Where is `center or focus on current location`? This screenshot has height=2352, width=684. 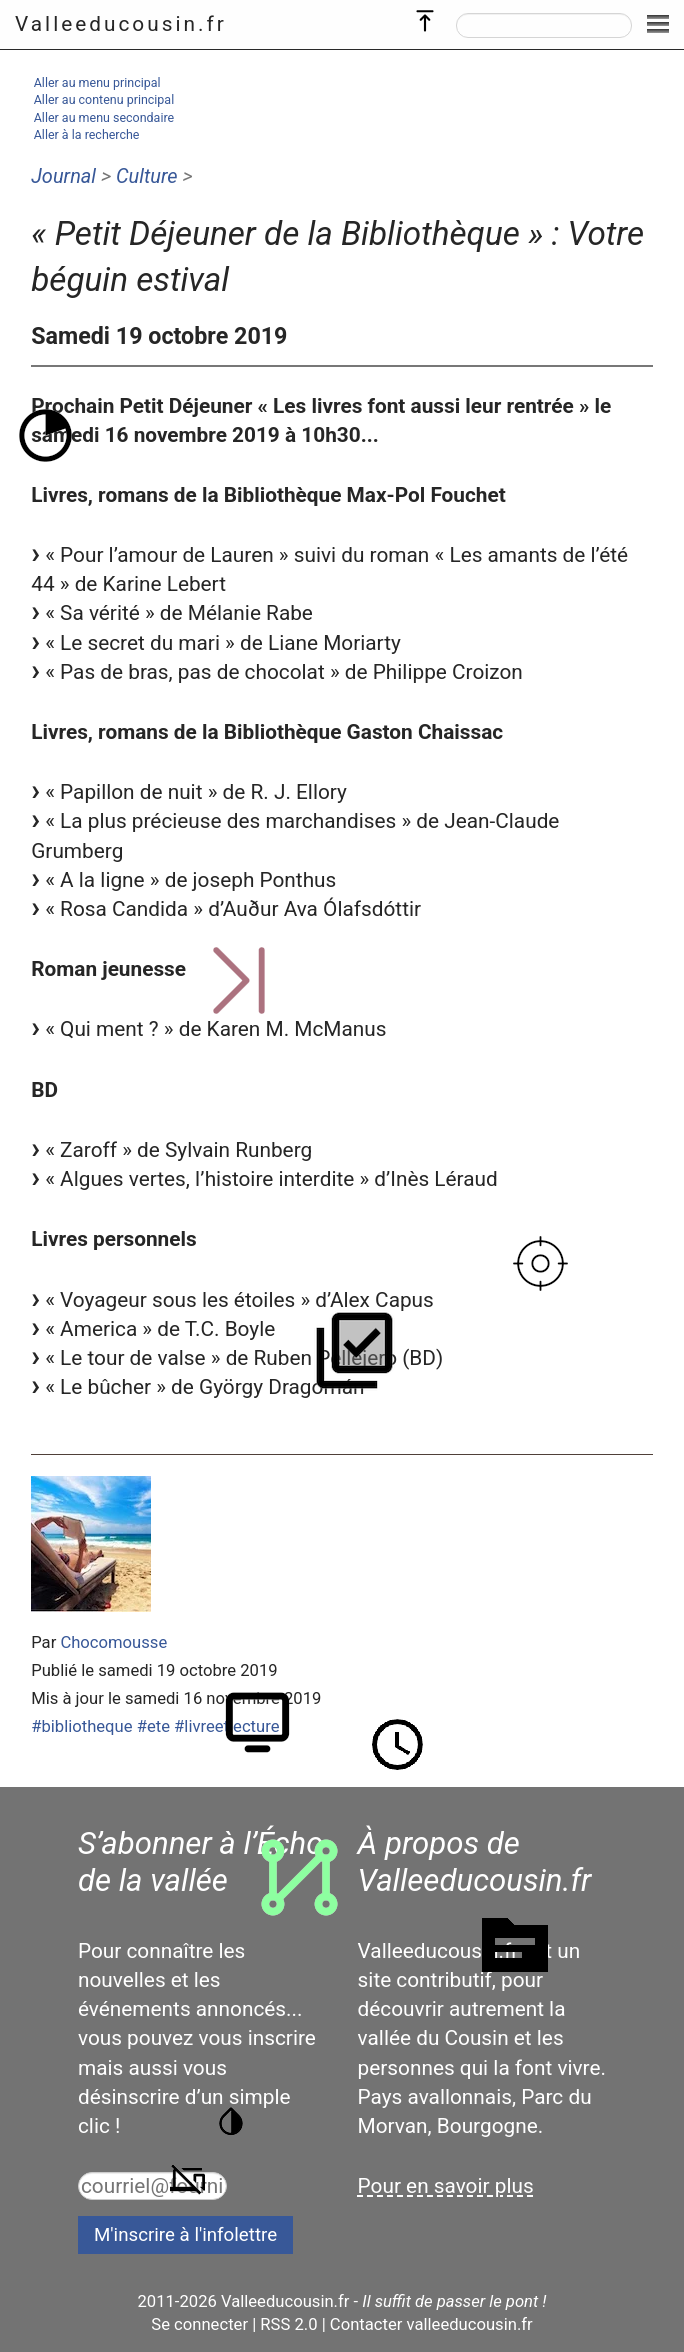
center or focus on current location is located at coordinates (540, 1263).